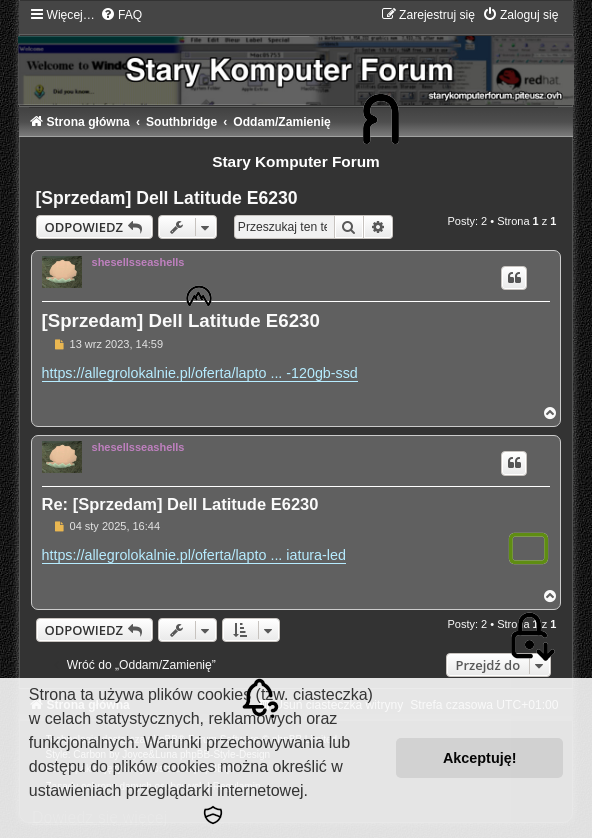 The height and width of the screenshot is (838, 592). I want to click on select or define a rectangular area, so click(528, 548).